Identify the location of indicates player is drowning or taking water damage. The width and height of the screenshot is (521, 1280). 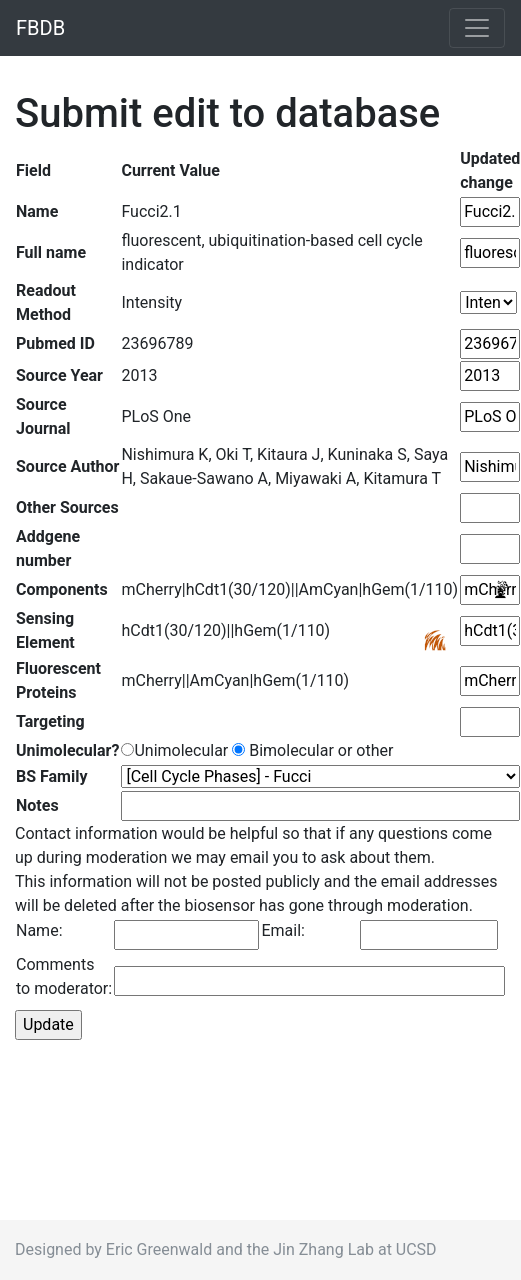
(500, 589).